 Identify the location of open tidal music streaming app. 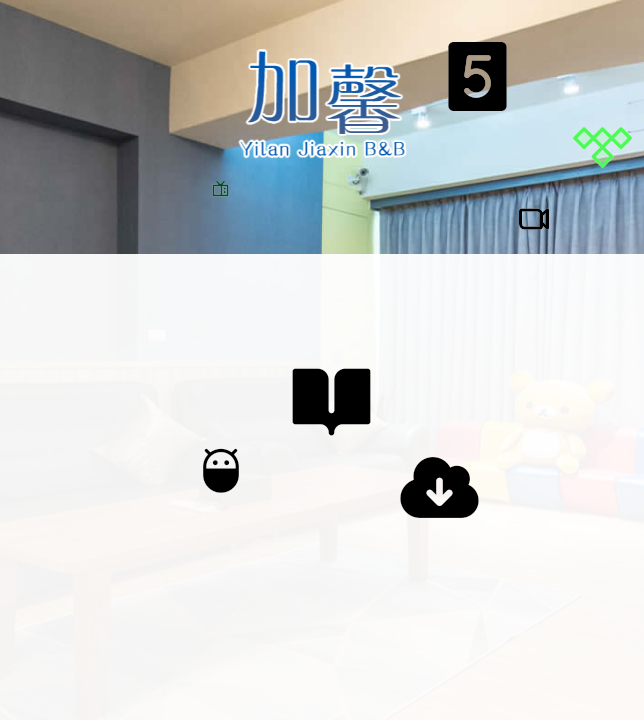
(602, 145).